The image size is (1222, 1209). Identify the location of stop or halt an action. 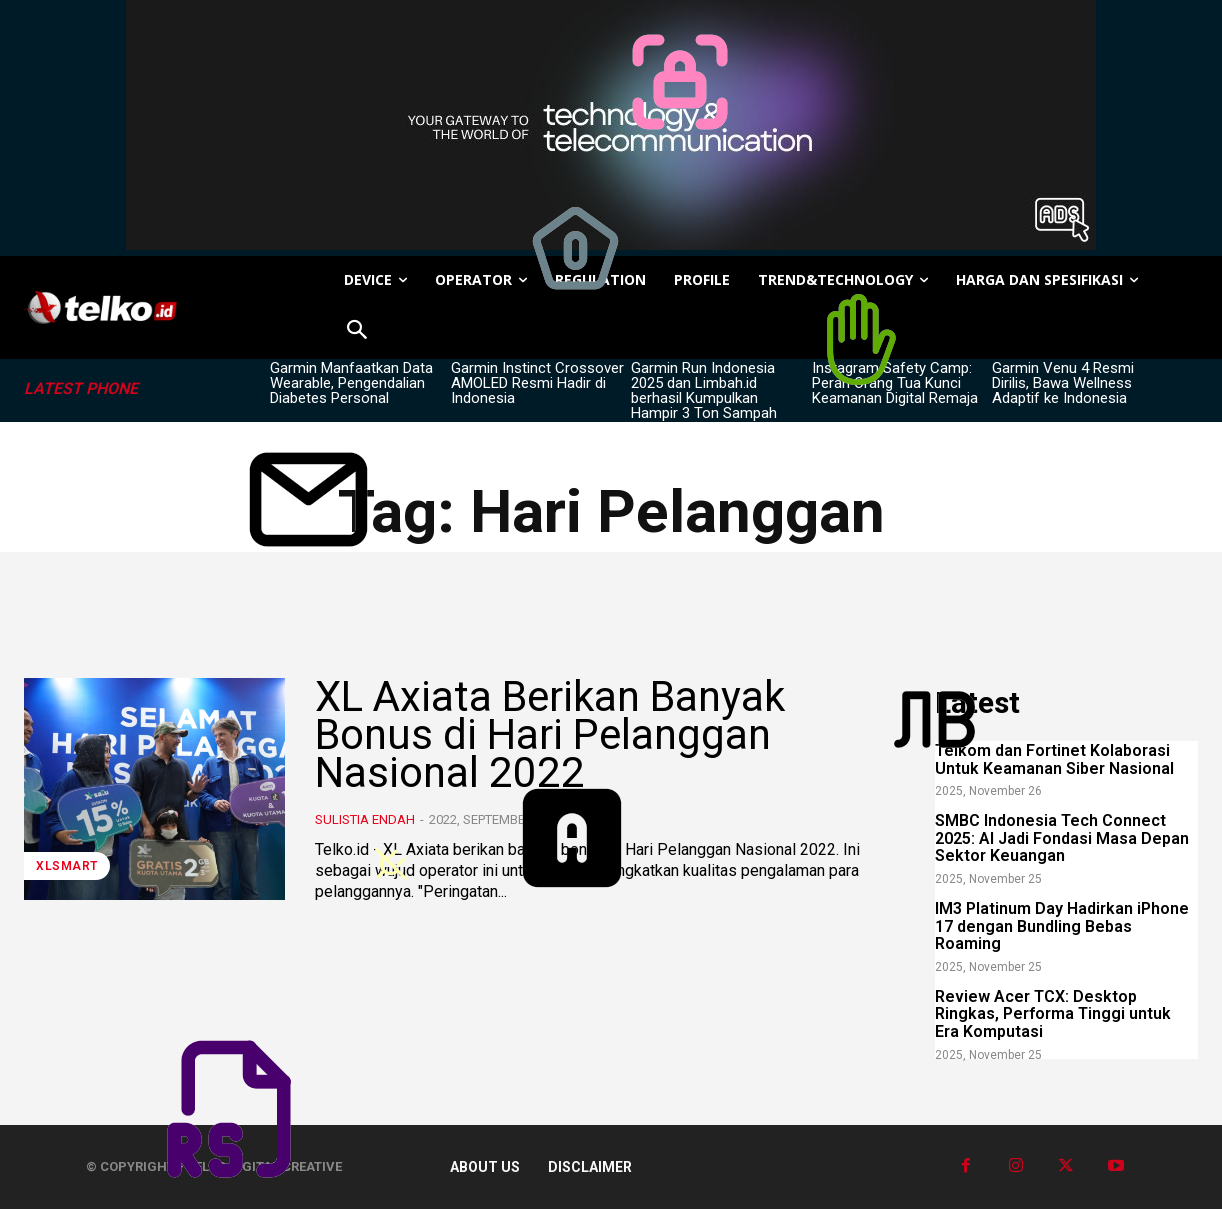
(861, 339).